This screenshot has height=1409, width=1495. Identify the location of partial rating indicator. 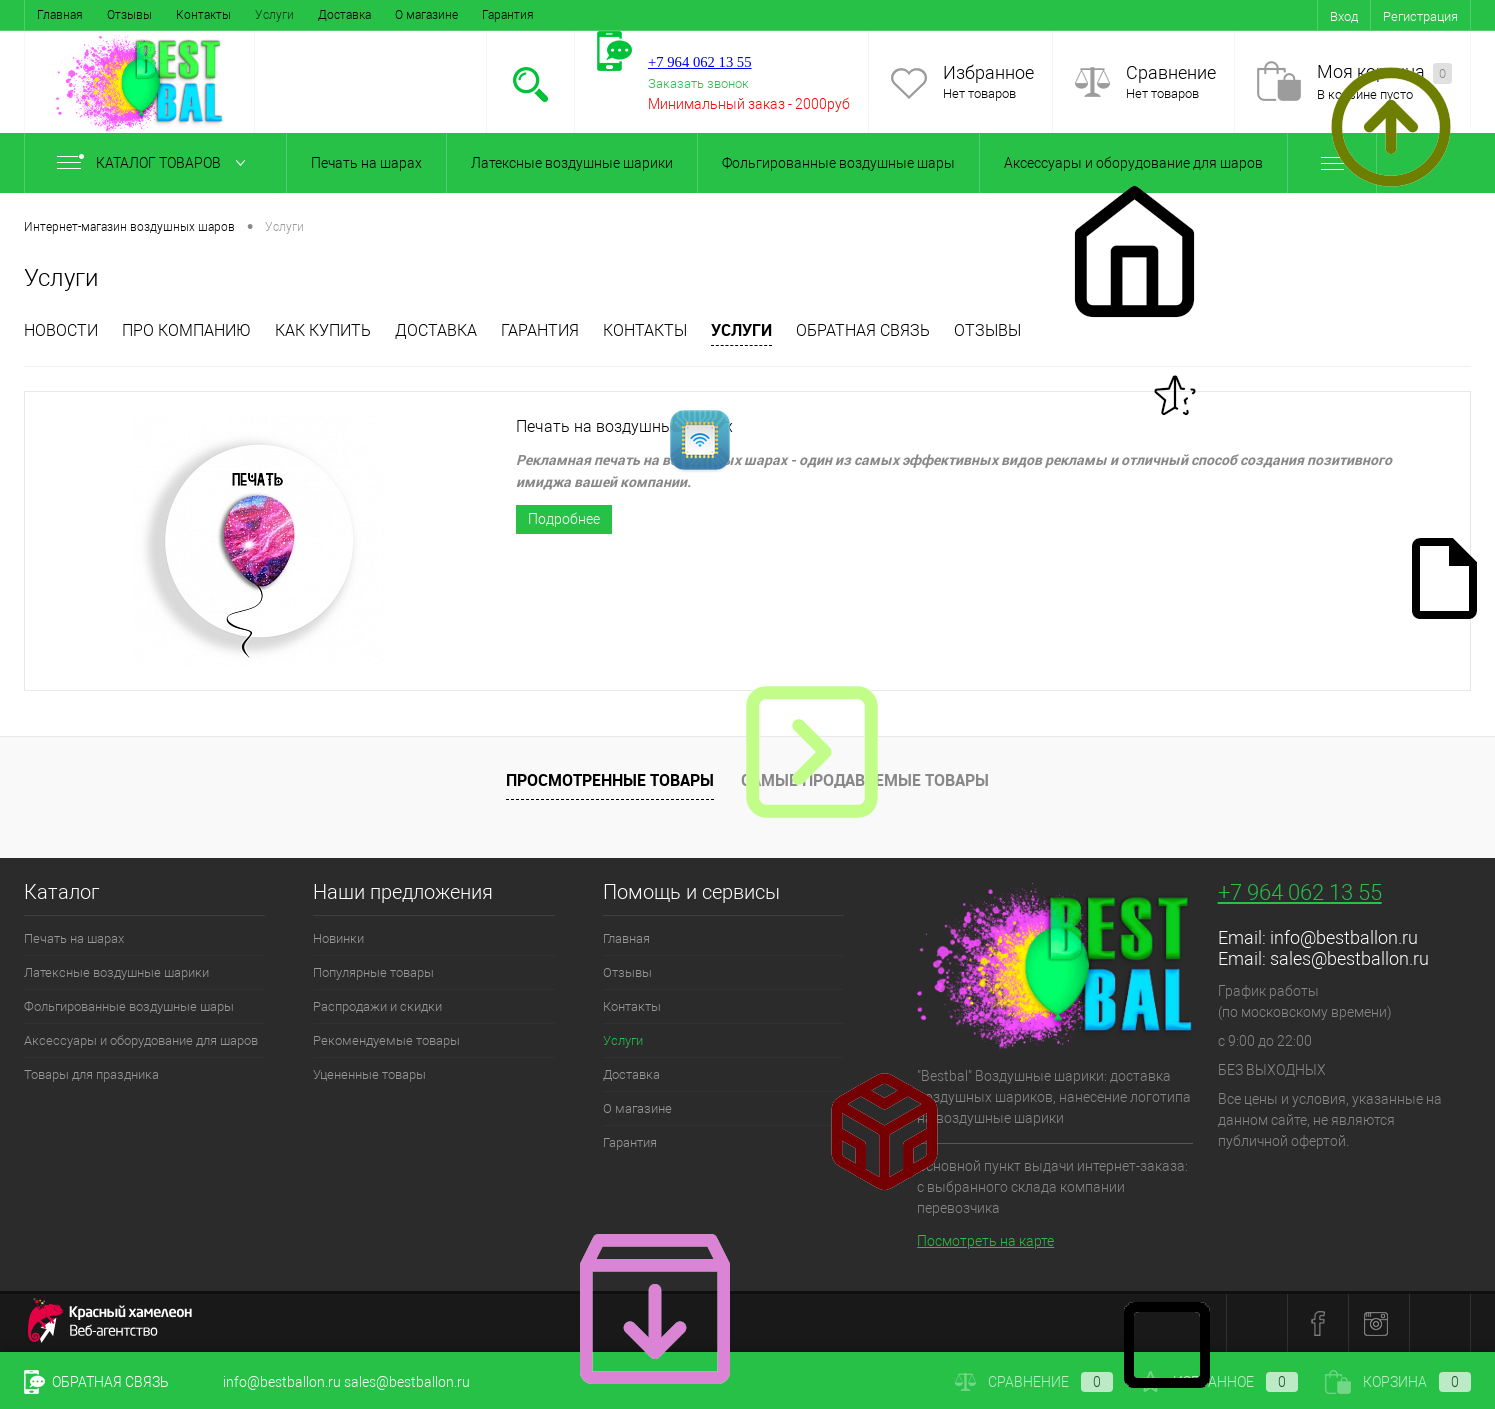
(1175, 396).